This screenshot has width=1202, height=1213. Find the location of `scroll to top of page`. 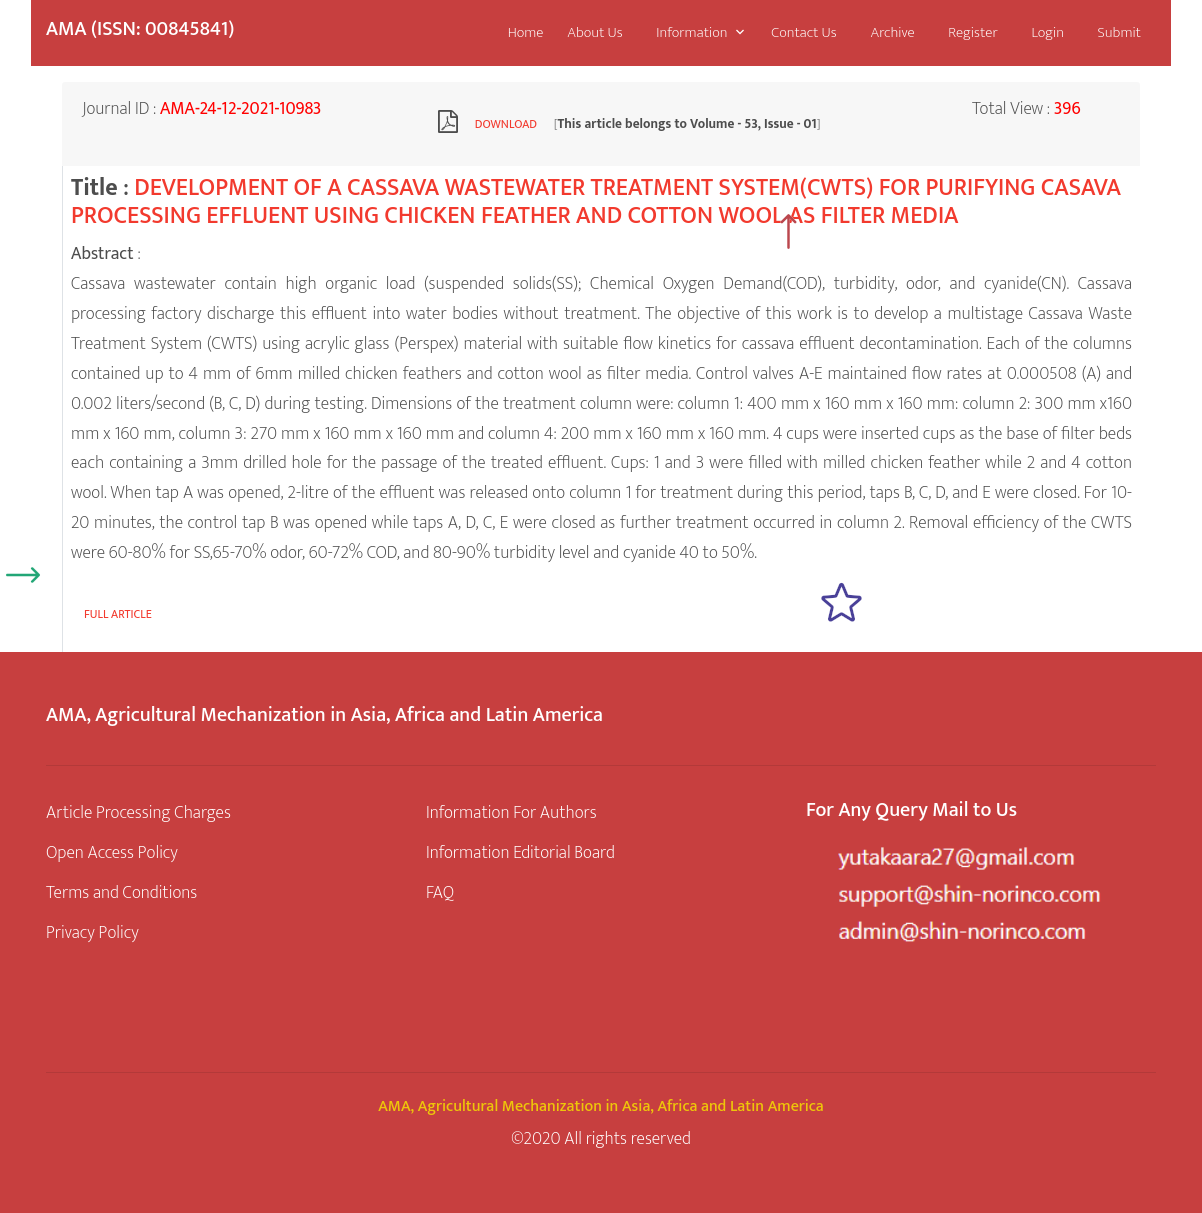

scroll to top of page is located at coordinates (788, 231).